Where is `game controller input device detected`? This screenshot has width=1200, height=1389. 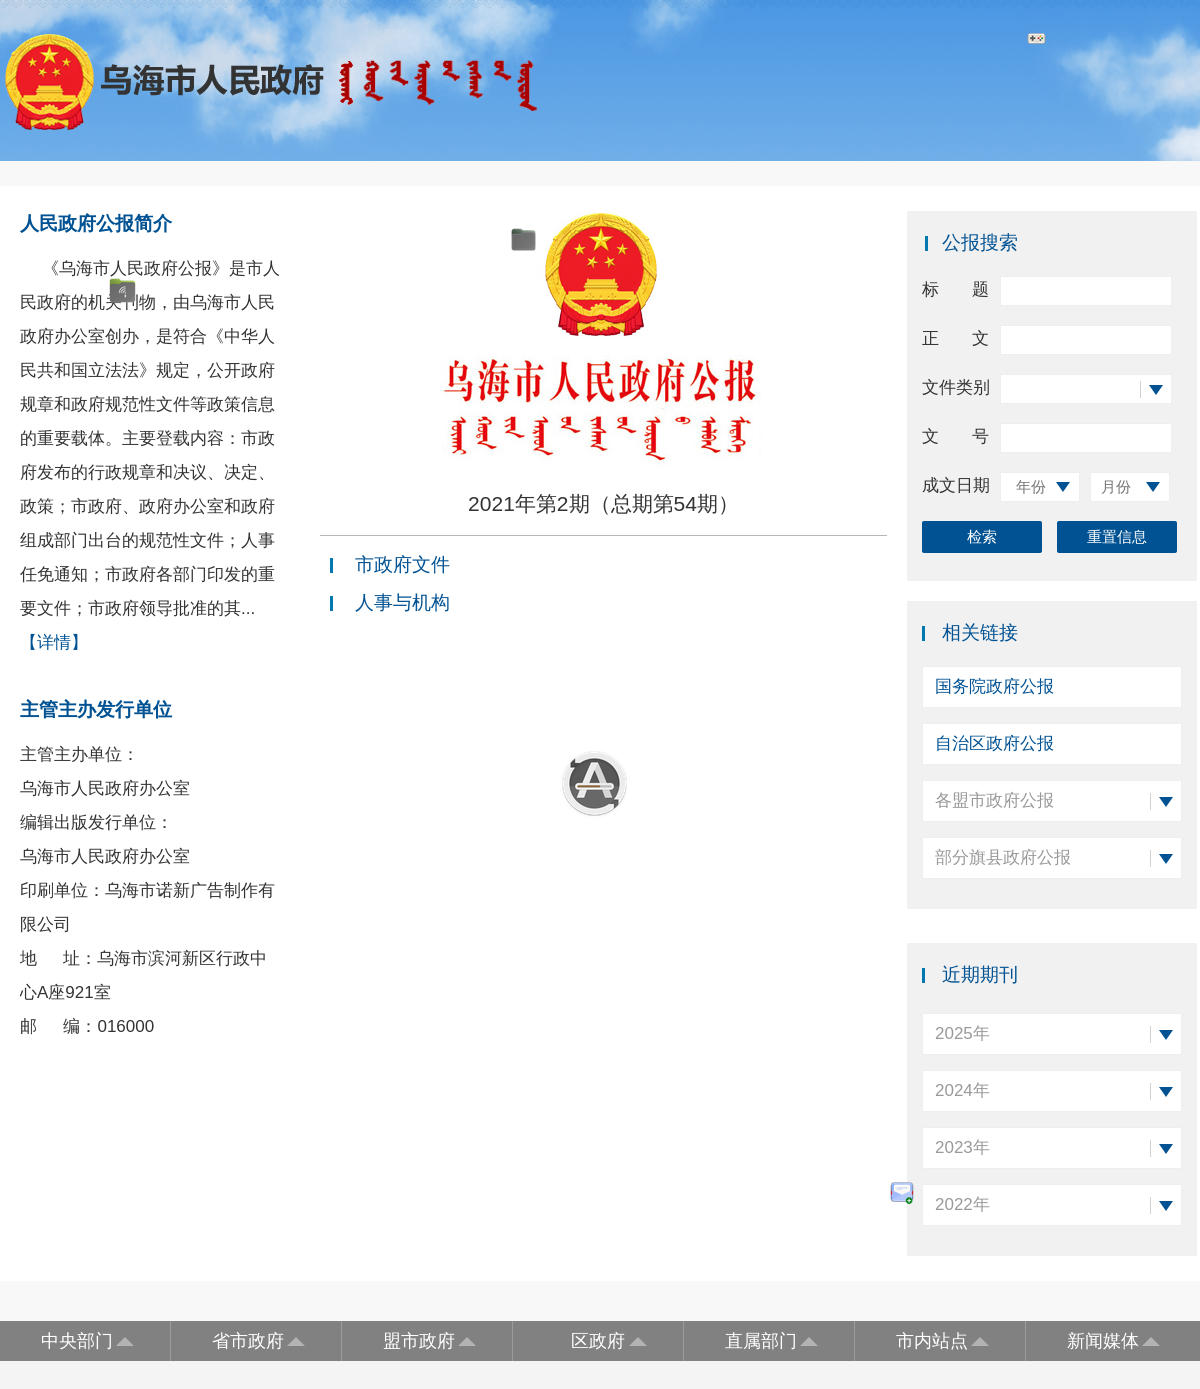
game controller input device detected is located at coordinates (1036, 38).